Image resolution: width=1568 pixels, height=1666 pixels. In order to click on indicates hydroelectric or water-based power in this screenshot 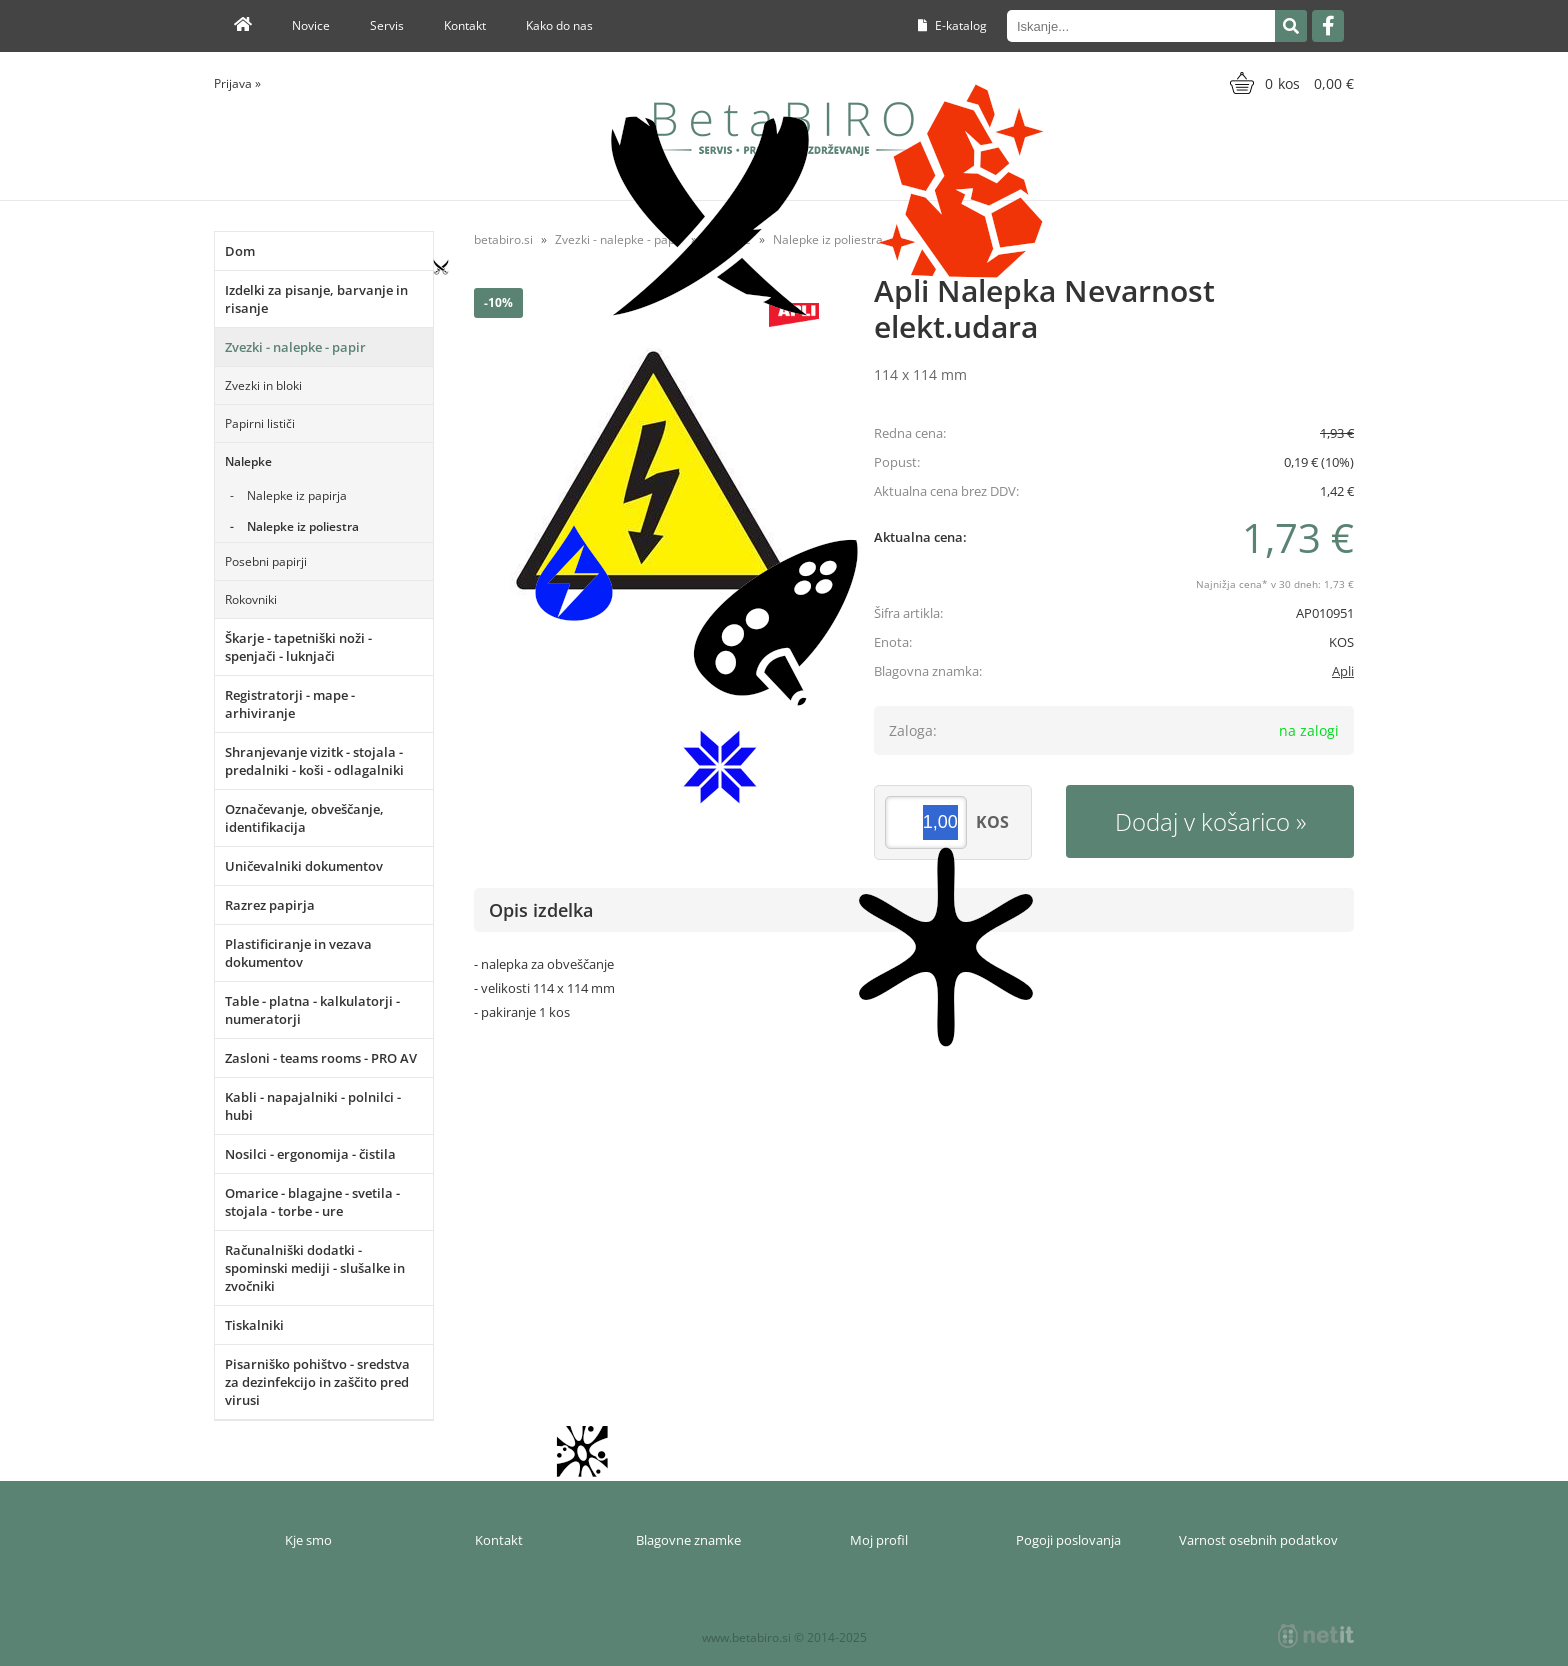, I will do `click(574, 572)`.